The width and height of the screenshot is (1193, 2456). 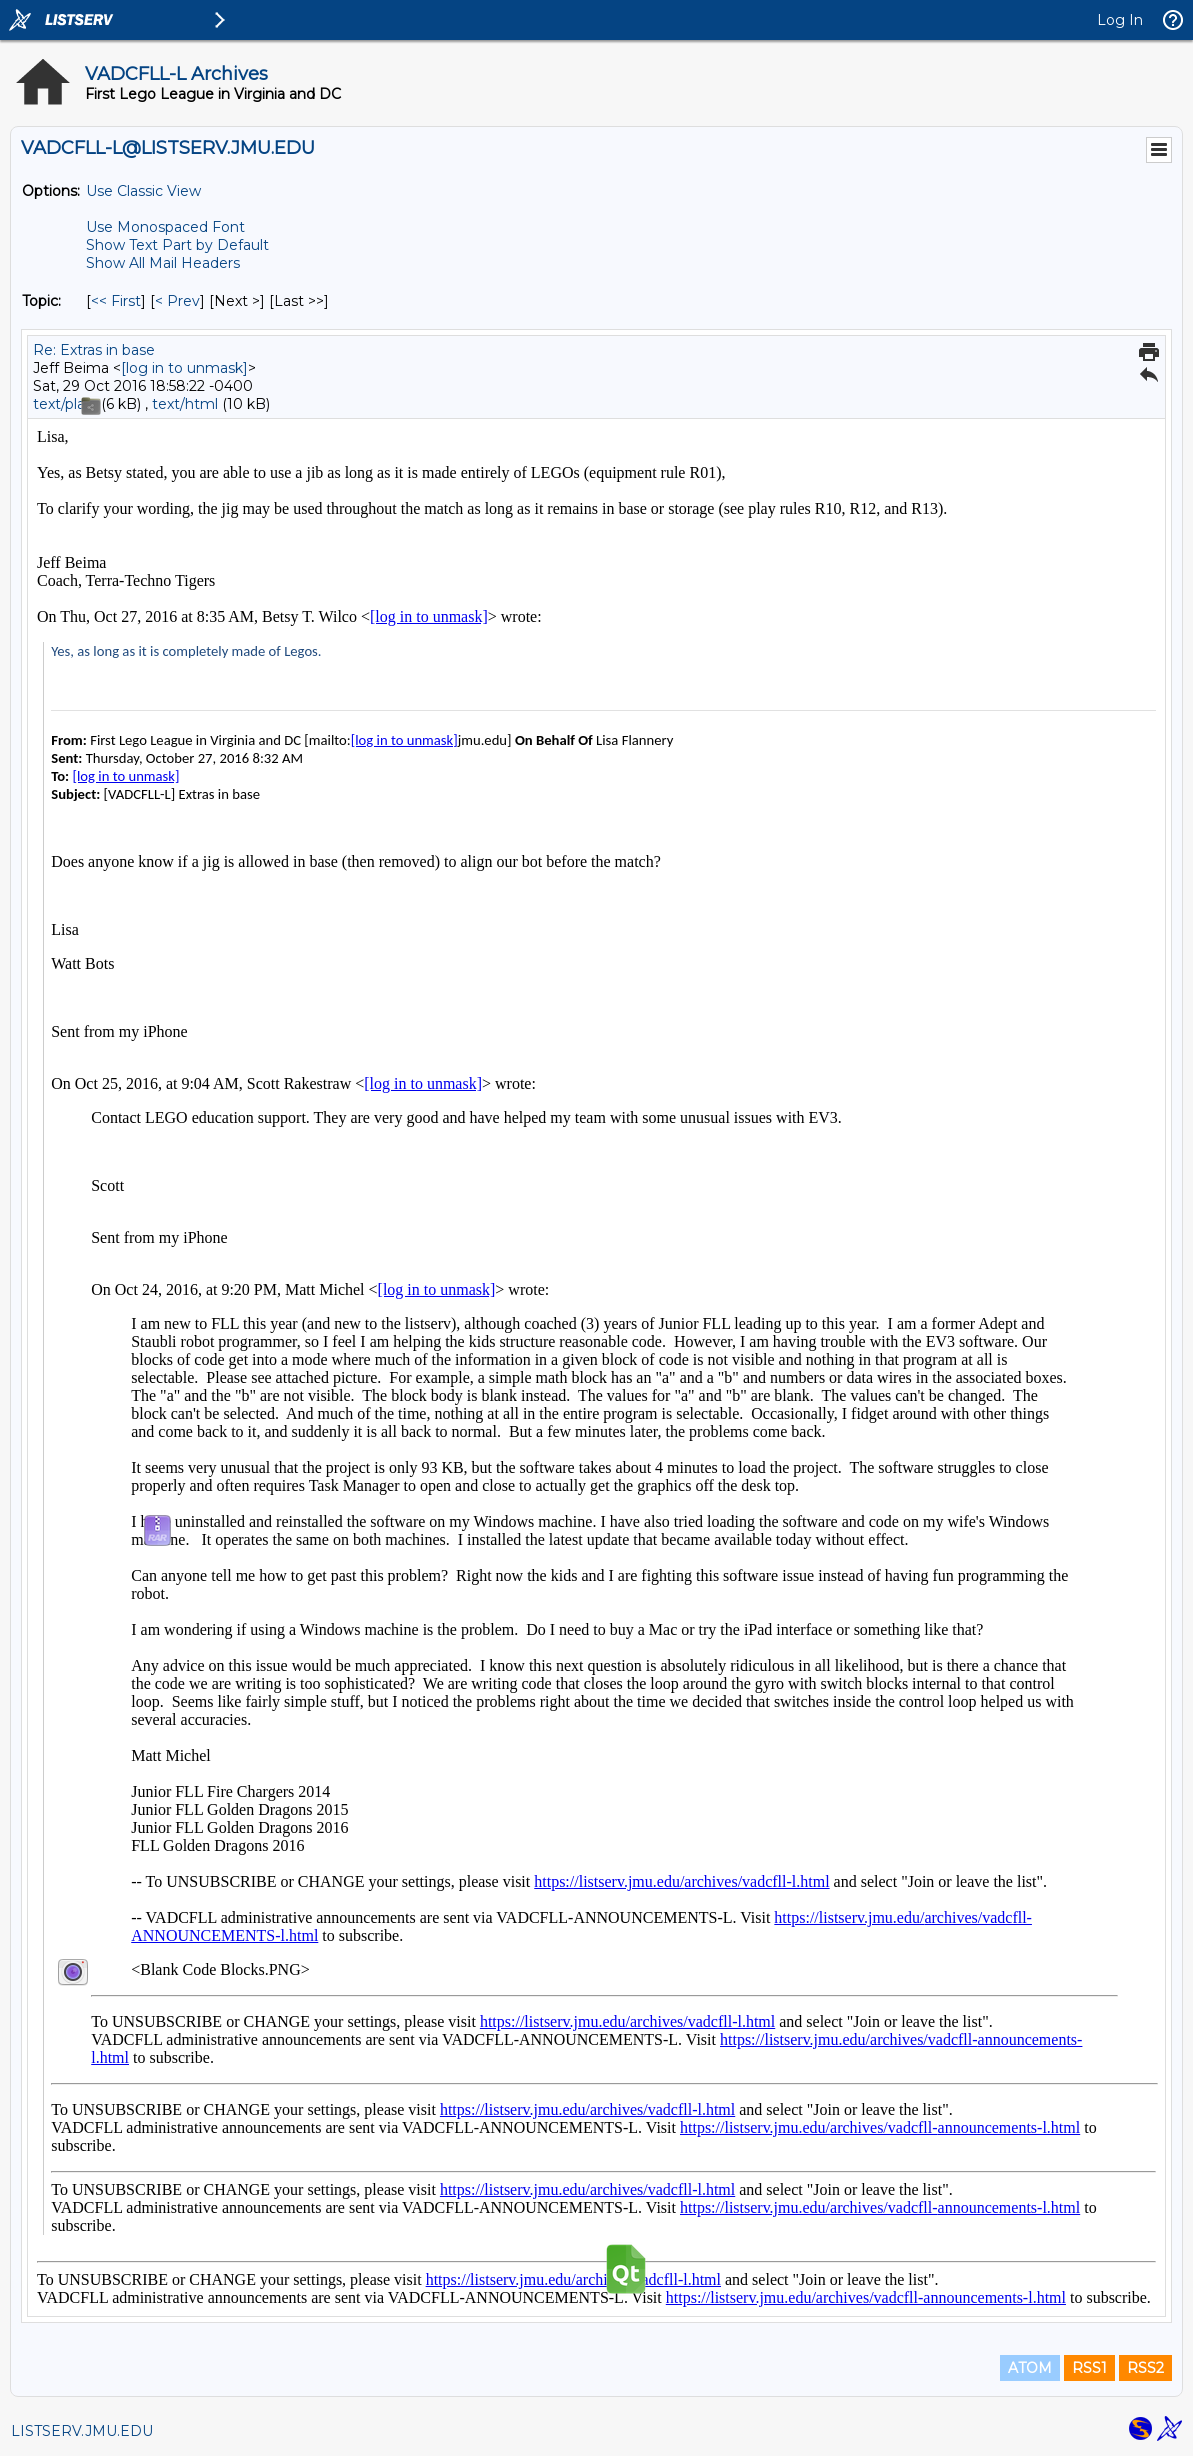 I want to click on access your public shared files folder, so click(x=91, y=406).